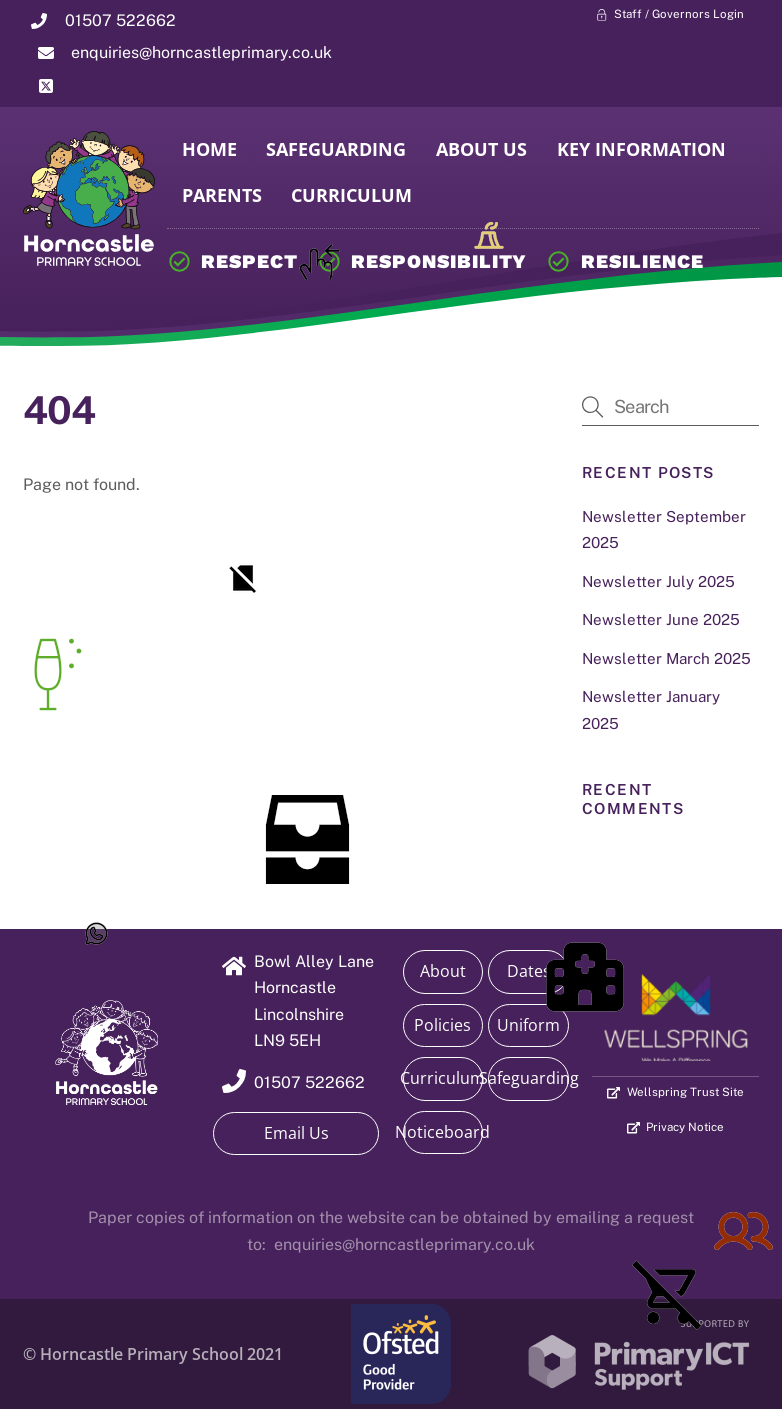  What do you see at coordinates (585, 977) in the screenshot?
I see `view nearby hospitals or medical facilities` at bounding box center [585, 977].